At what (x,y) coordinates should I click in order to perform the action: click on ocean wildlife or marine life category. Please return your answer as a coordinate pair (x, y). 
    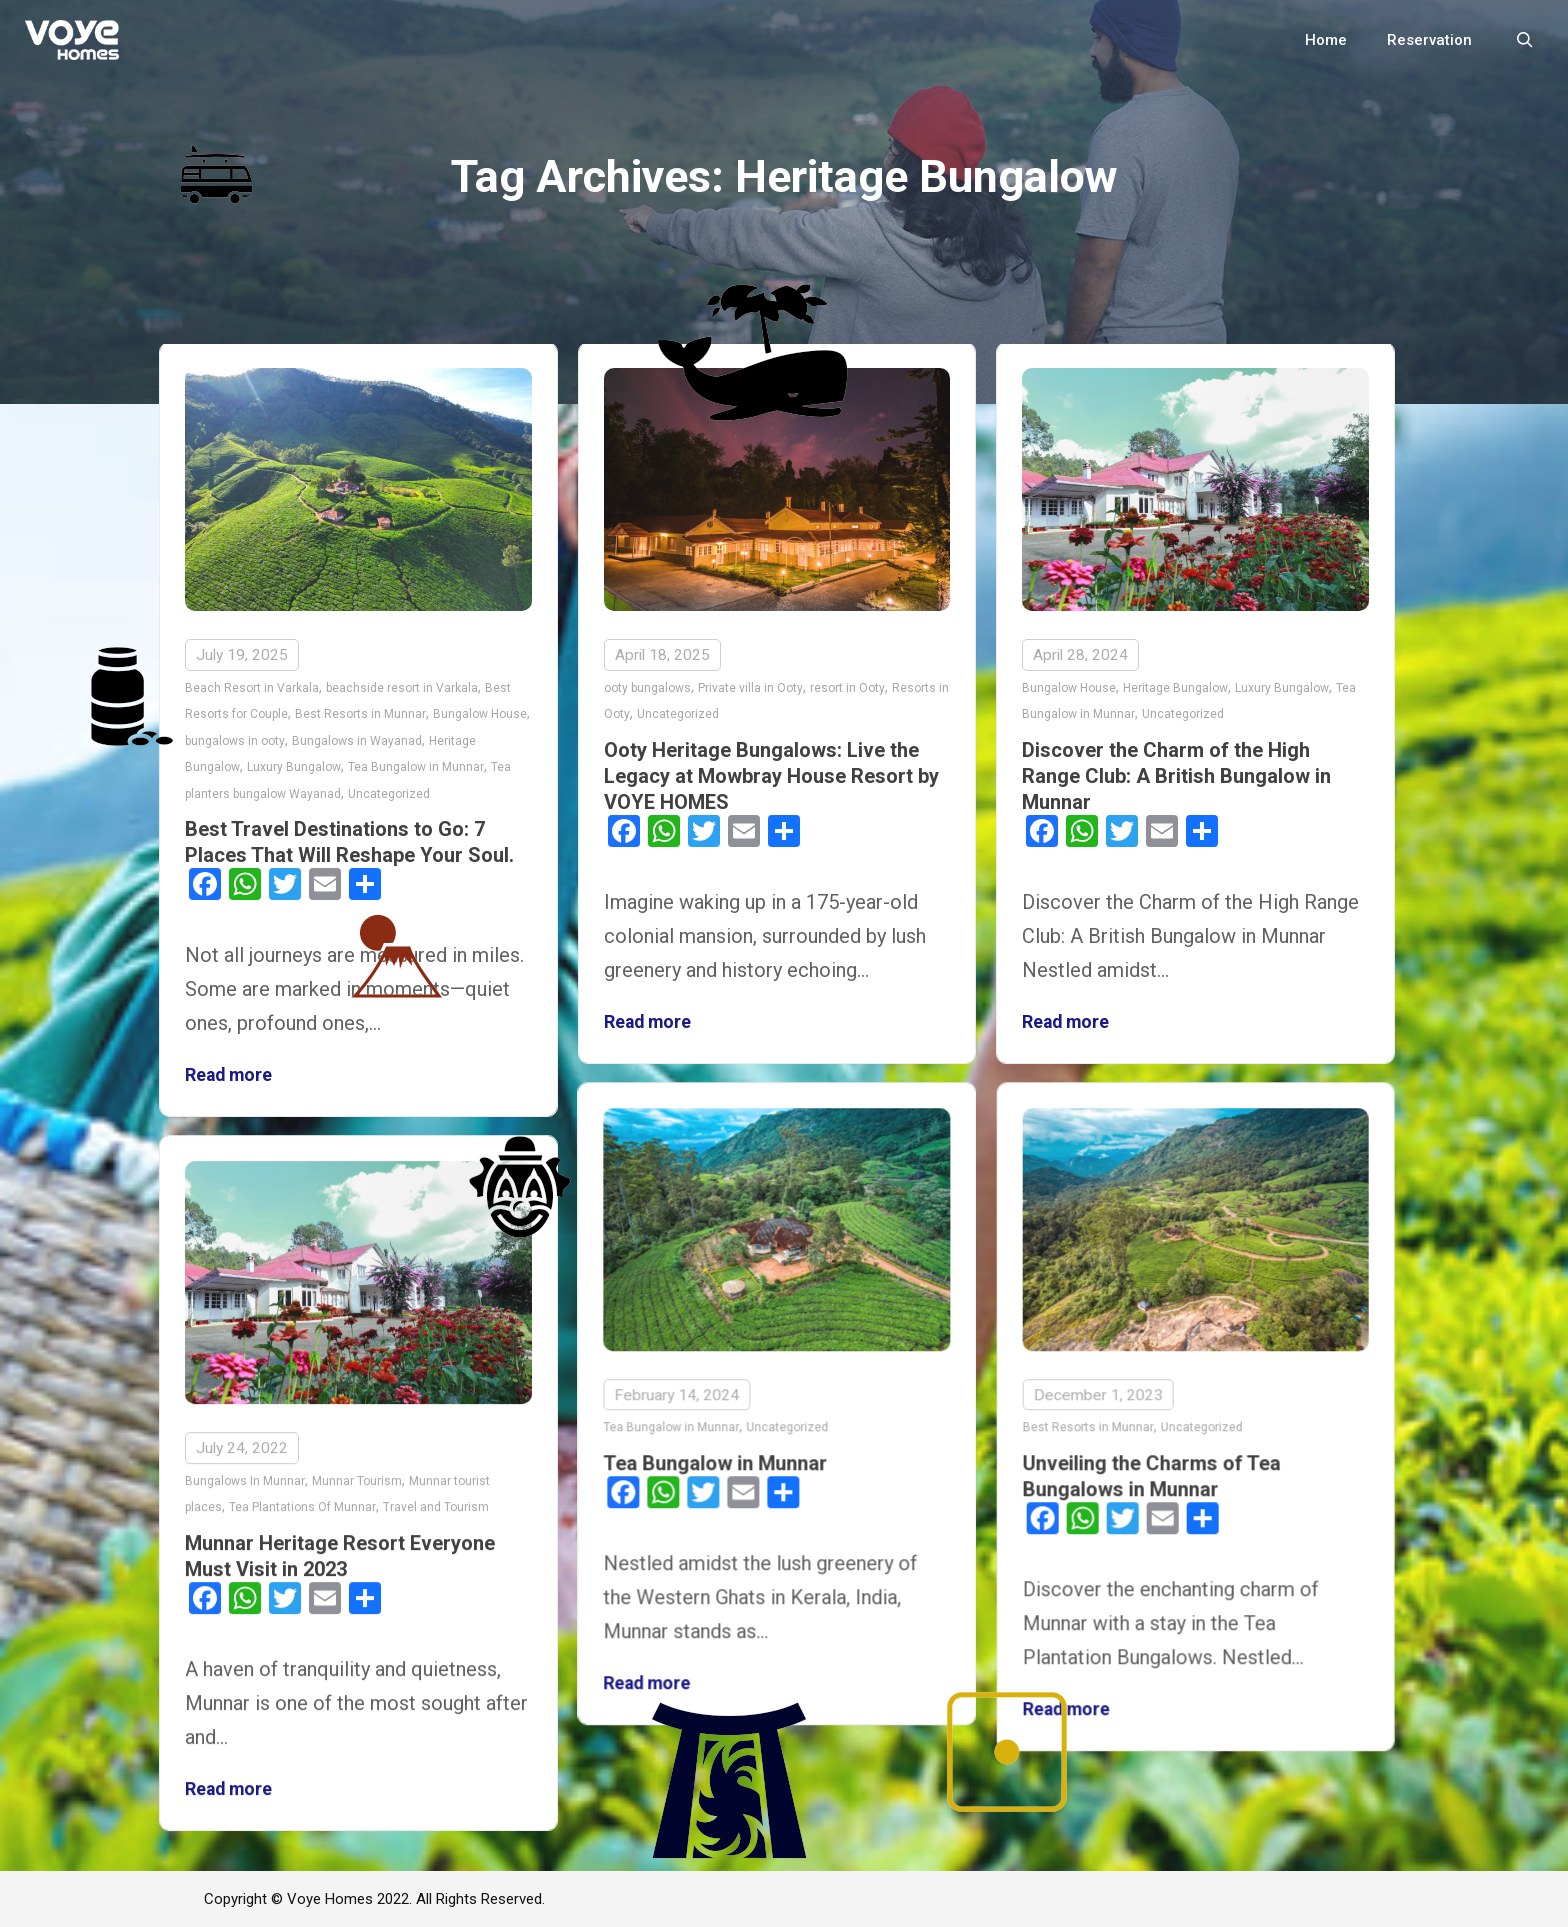
    Looking at the image, I should click on (752, 352).